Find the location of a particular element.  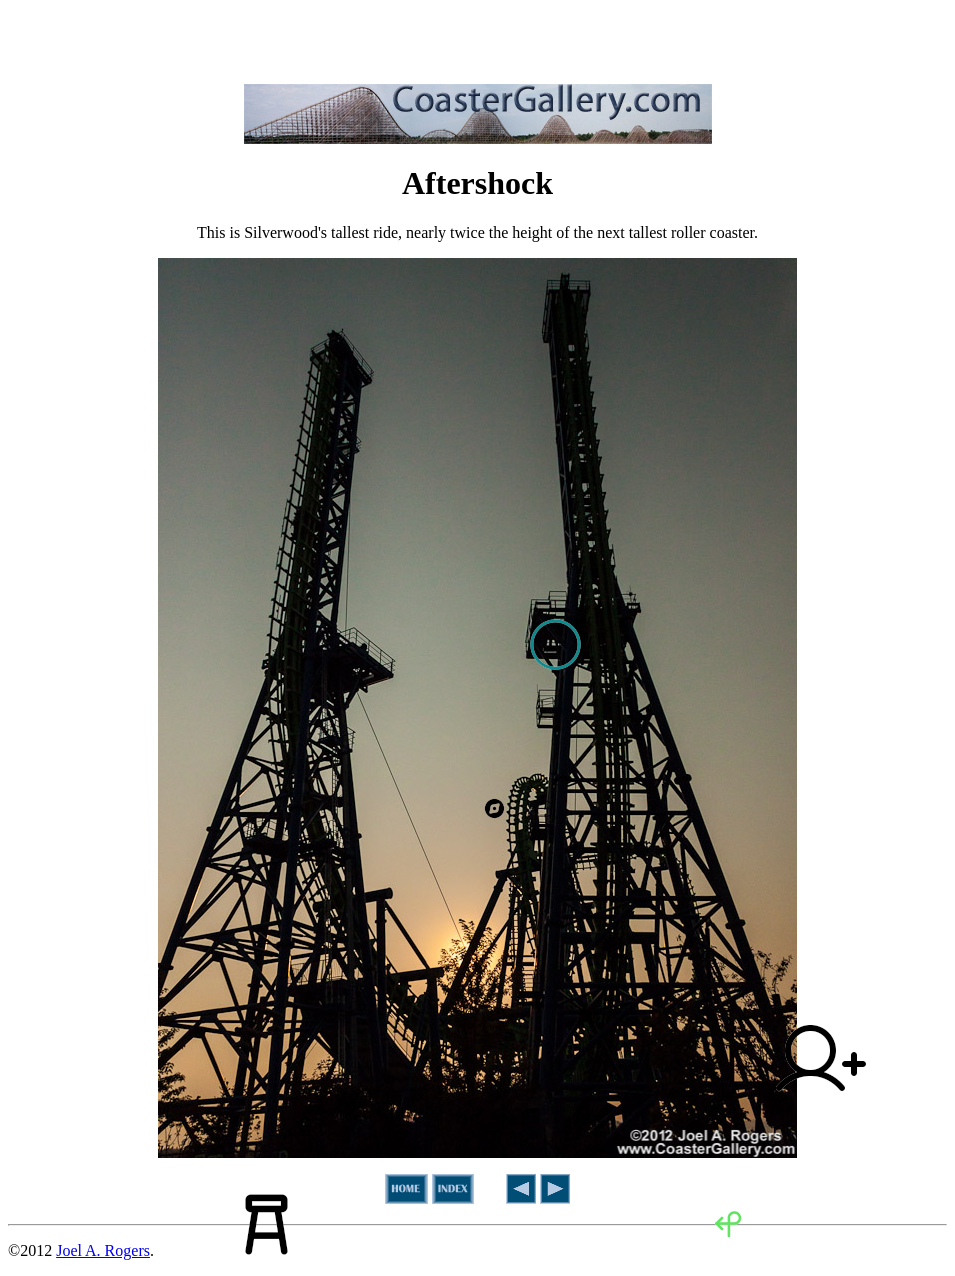

undo or go back to previous state is located at coordinates (727, 1223).